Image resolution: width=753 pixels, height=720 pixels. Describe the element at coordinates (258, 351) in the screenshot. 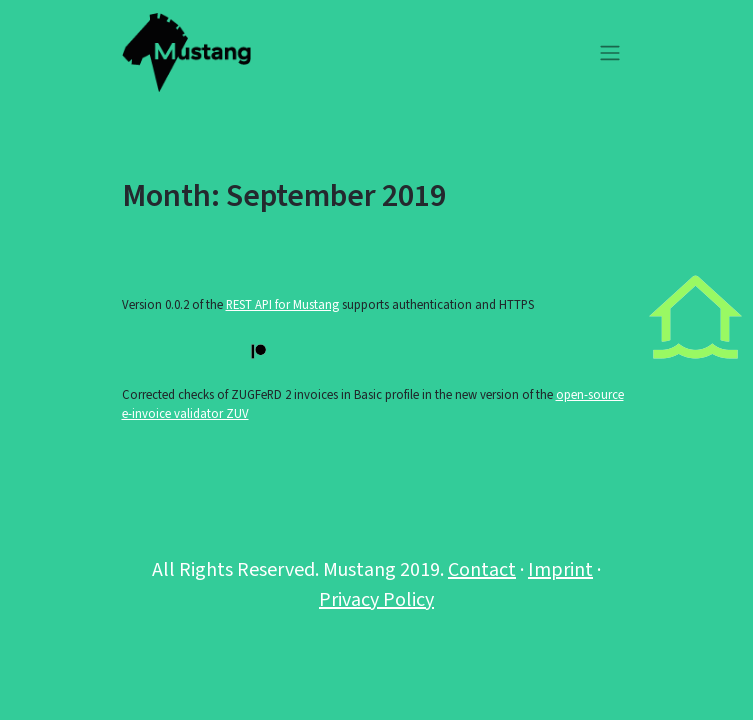

I see `link to patreon profile or page` at that location.